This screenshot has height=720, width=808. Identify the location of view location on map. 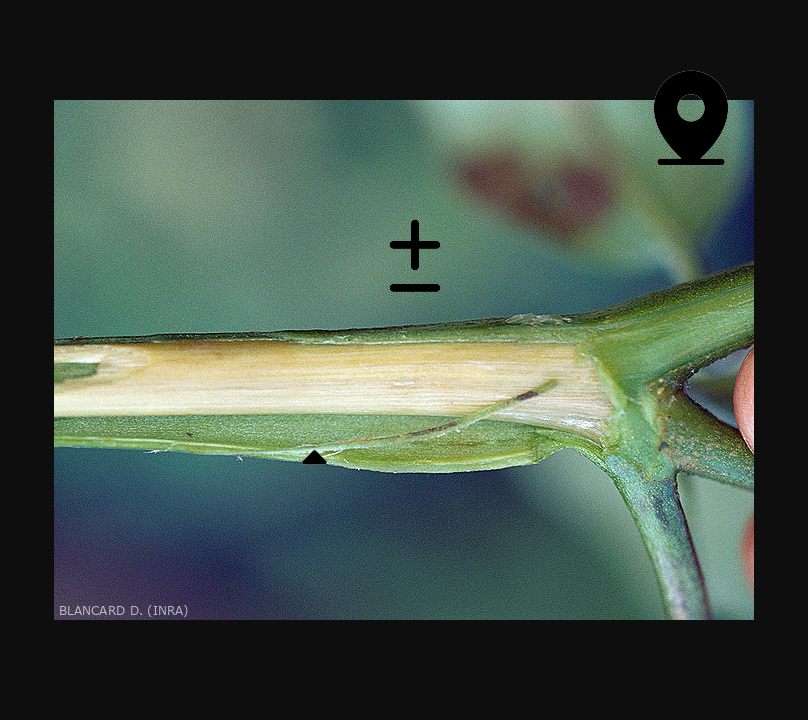
(691, 118).